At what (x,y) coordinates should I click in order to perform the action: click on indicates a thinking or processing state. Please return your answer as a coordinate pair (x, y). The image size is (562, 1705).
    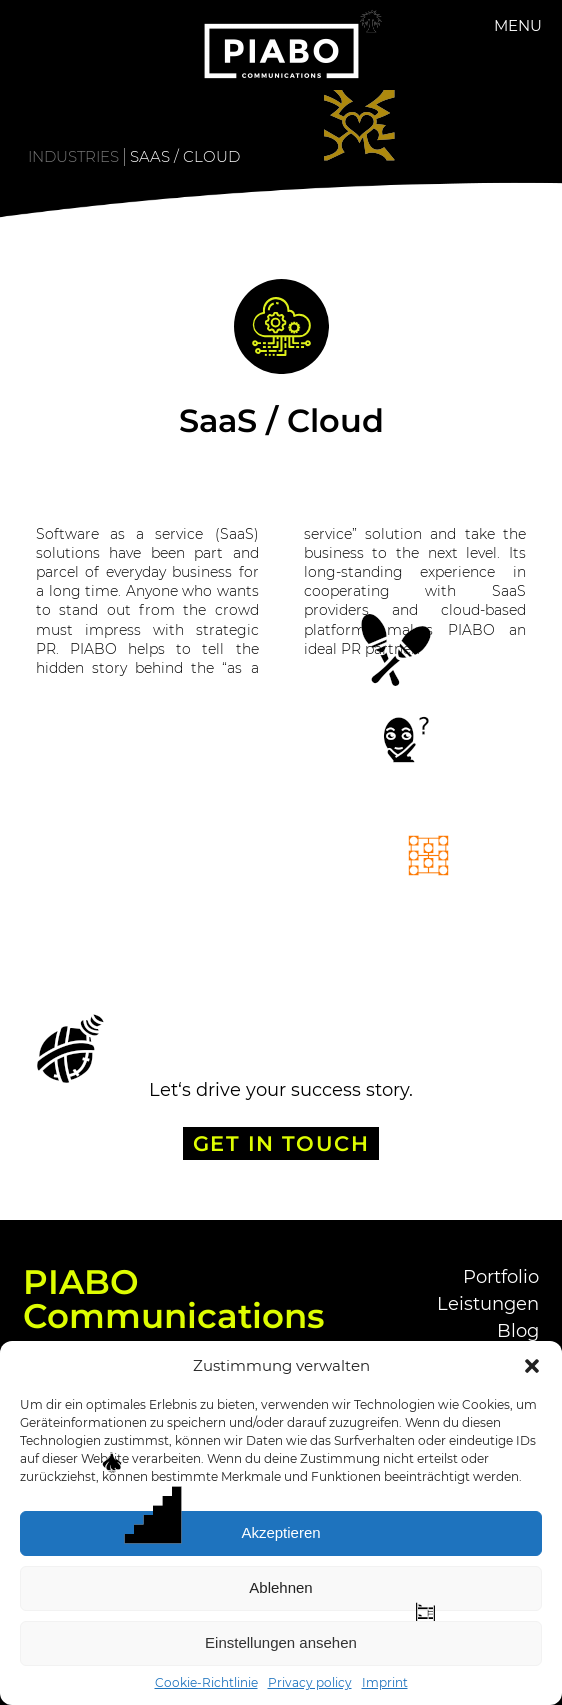
    Looking at the image, I should click on (406, 738).